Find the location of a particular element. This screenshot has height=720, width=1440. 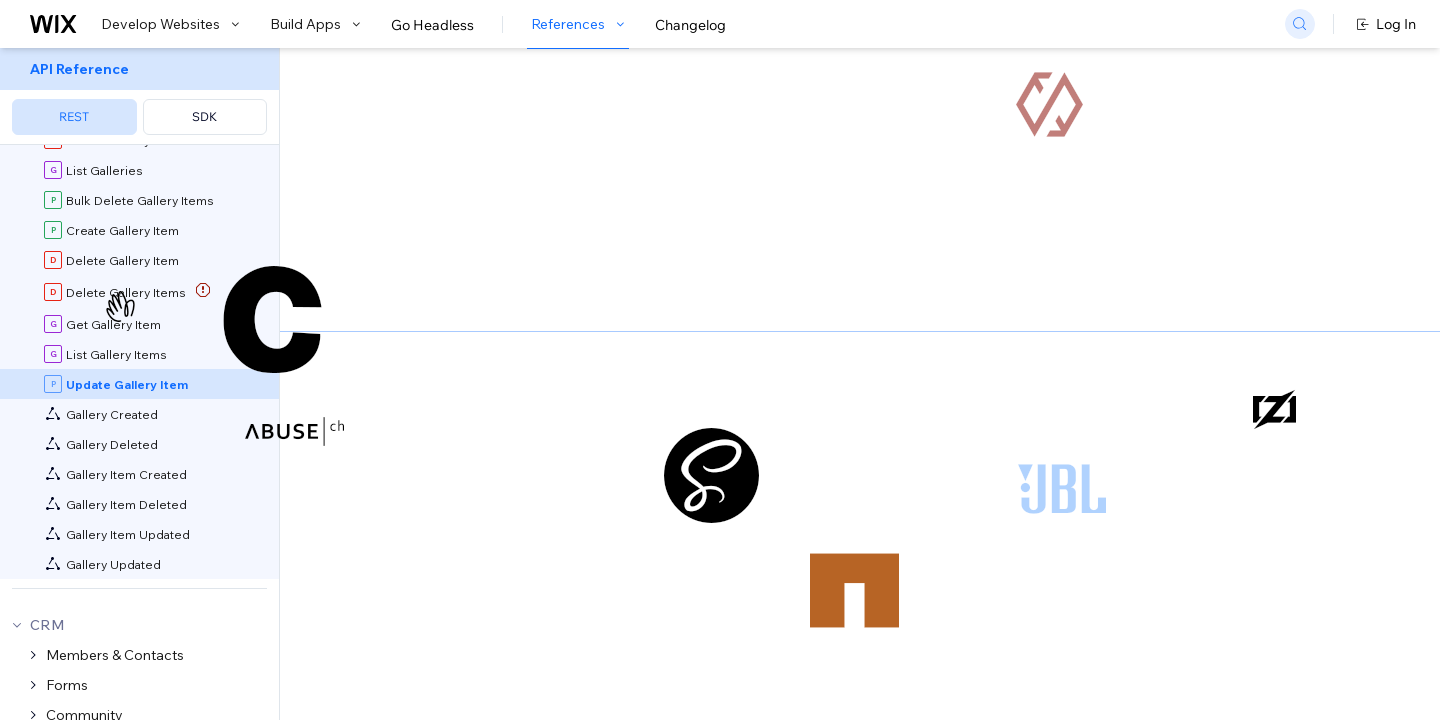

zig programming language logo is located at coordinates (1274, 409).